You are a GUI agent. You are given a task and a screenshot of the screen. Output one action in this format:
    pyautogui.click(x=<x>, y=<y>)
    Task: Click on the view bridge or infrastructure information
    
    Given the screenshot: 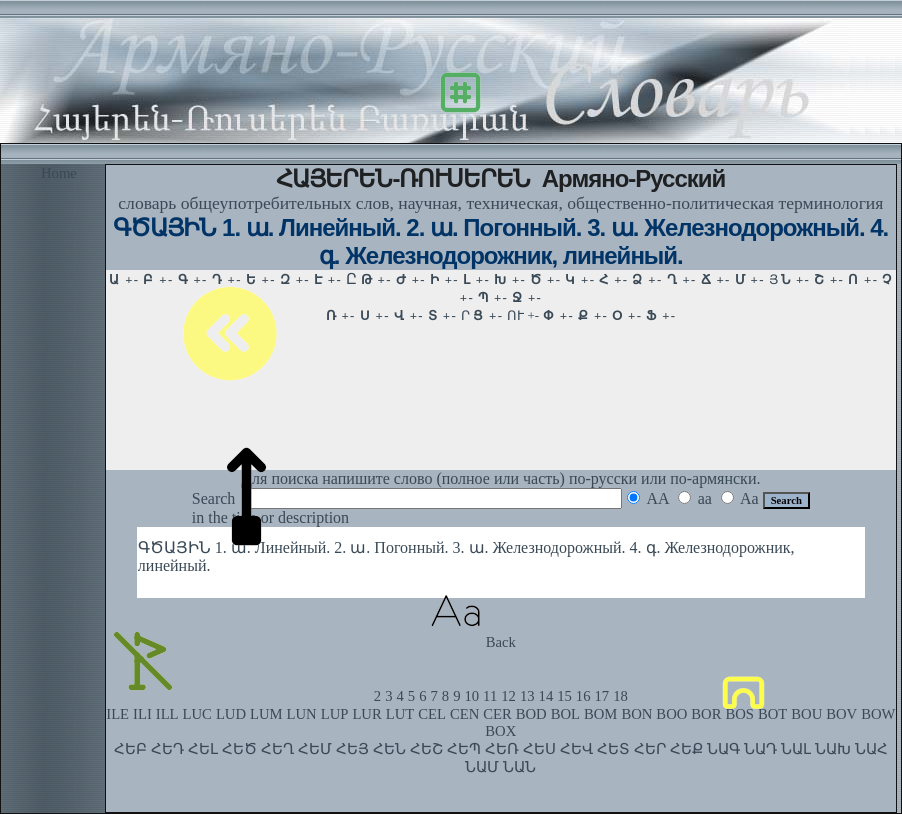 What is the action you would take?
    pyautogui.click(x=743, y=690)
    